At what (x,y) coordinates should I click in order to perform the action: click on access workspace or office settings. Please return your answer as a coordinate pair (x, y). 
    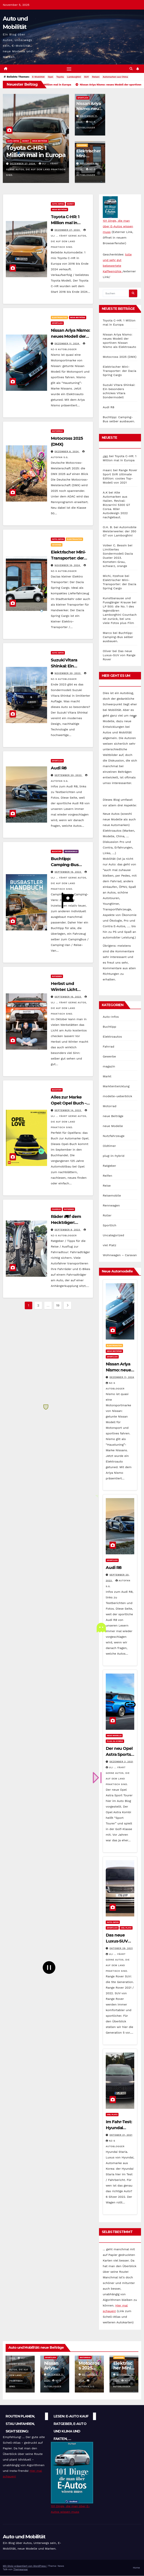
    Looking at the image, I should click on (134, 717).